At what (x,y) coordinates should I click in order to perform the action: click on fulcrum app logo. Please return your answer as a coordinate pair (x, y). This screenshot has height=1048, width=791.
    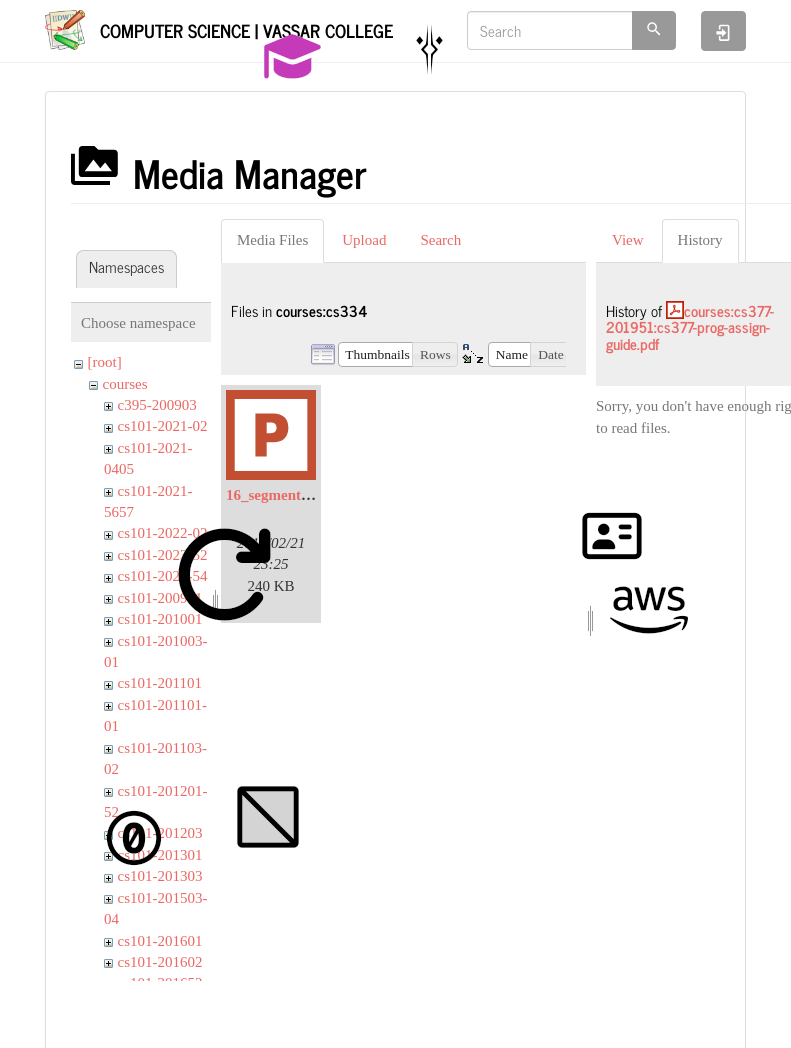
    Looking at the image, I should click on (429, 49).